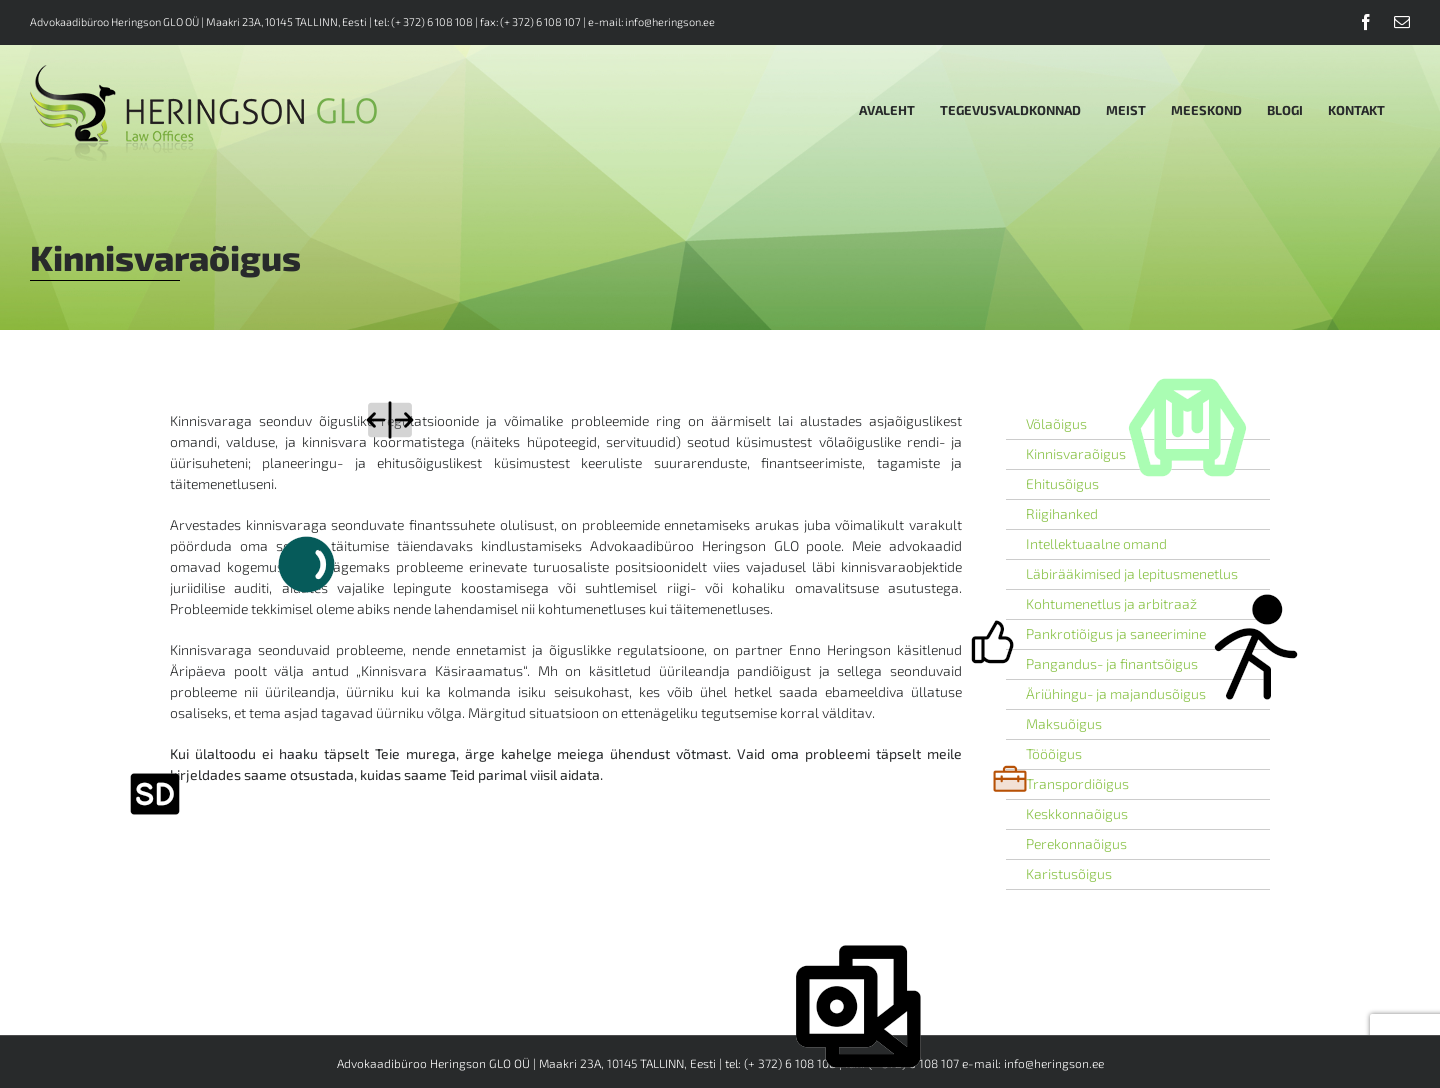 The height and width of the screenshot is (1088, 1440). I want to click on open Microsoft Outlook email, so click(859, 1006).